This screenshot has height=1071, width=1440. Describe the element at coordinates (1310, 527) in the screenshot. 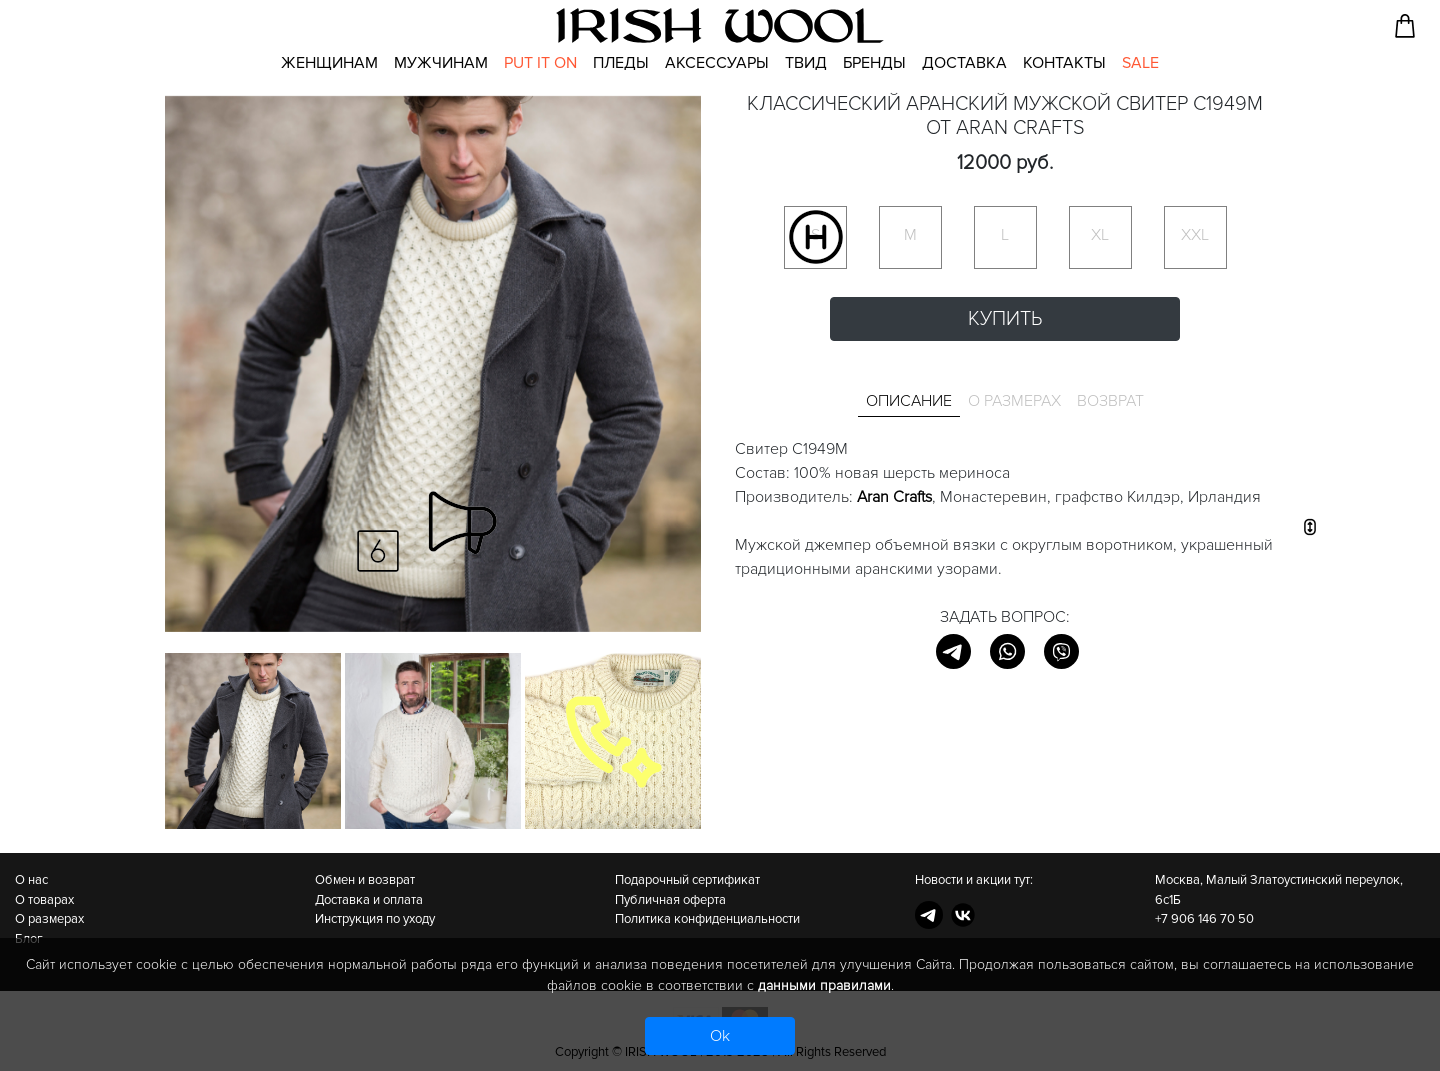

I see `scroll up or down on the page` at that location.